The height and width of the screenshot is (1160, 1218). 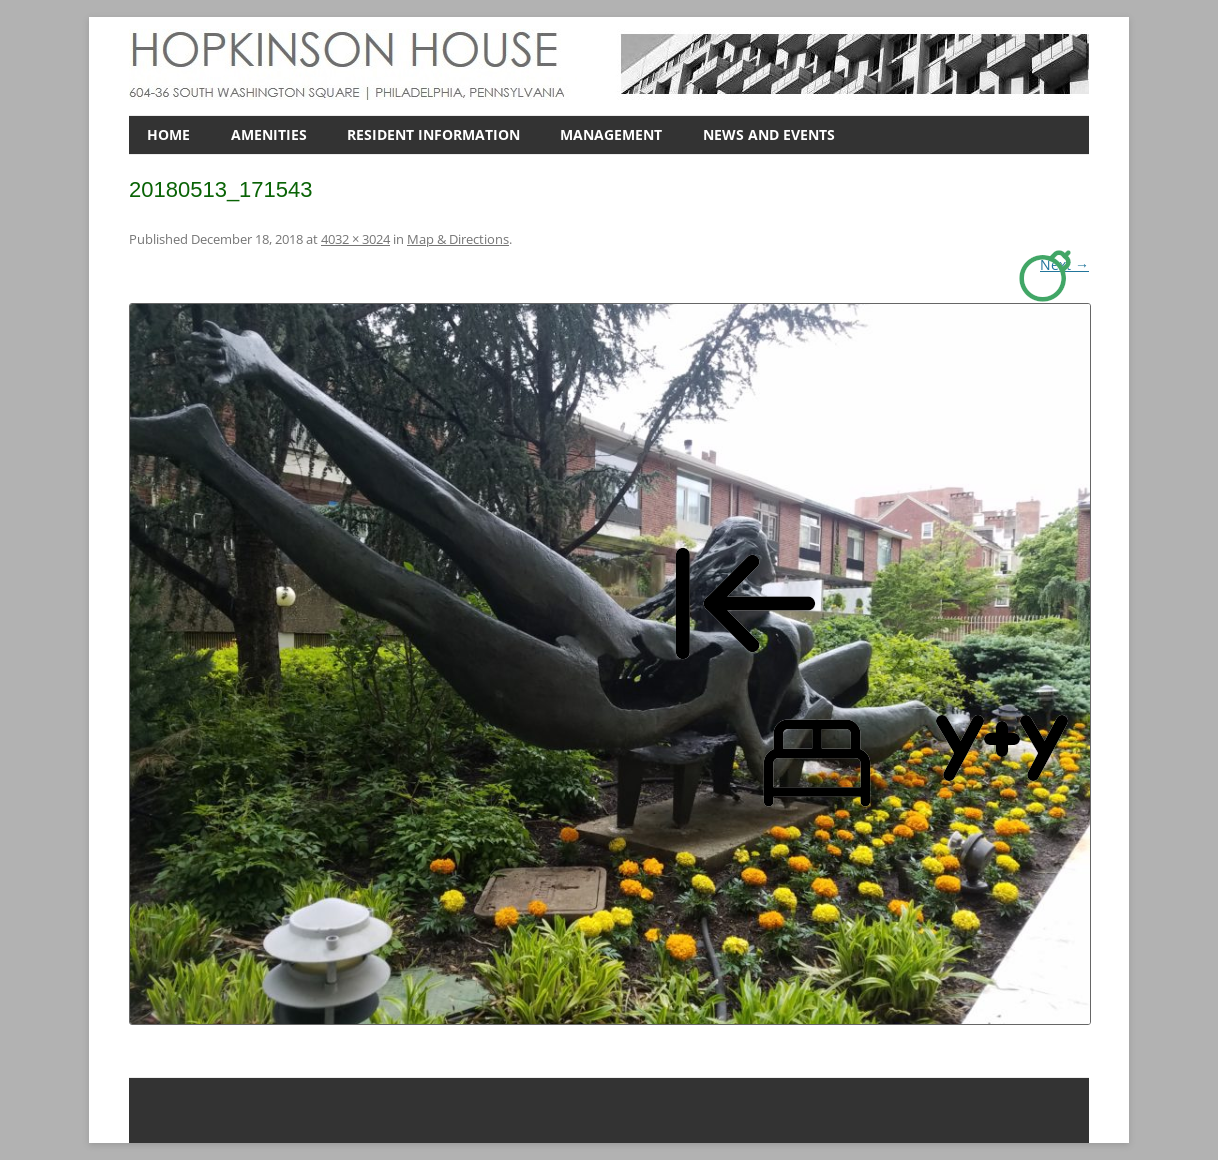 What do you see at coordinates (1002, 739) in the screenshot?
I see `mathematical expression or formula input` at bounding box center [1002, 739].